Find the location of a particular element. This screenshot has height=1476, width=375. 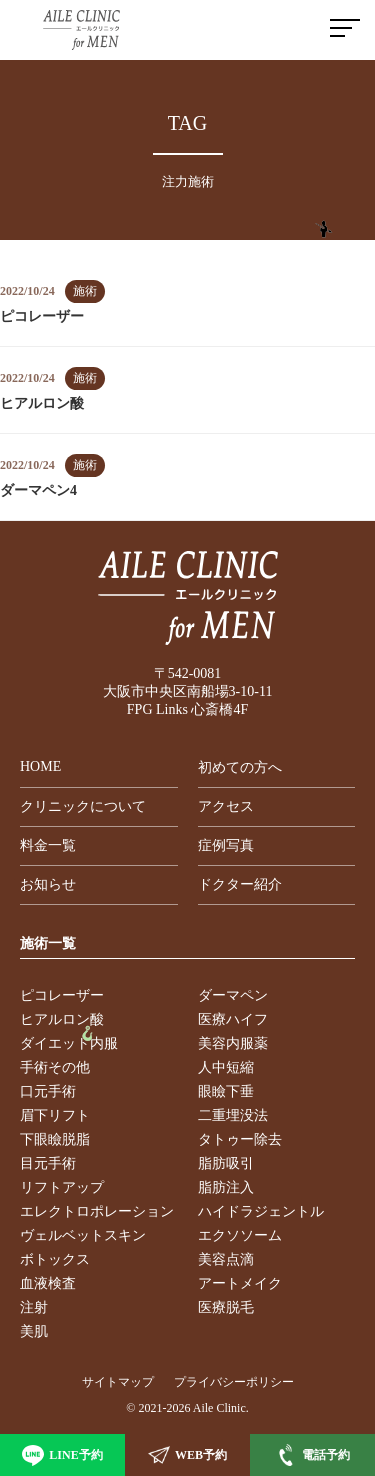

fishing or hook-related game mechanic is located at coordinates (87, 1033).